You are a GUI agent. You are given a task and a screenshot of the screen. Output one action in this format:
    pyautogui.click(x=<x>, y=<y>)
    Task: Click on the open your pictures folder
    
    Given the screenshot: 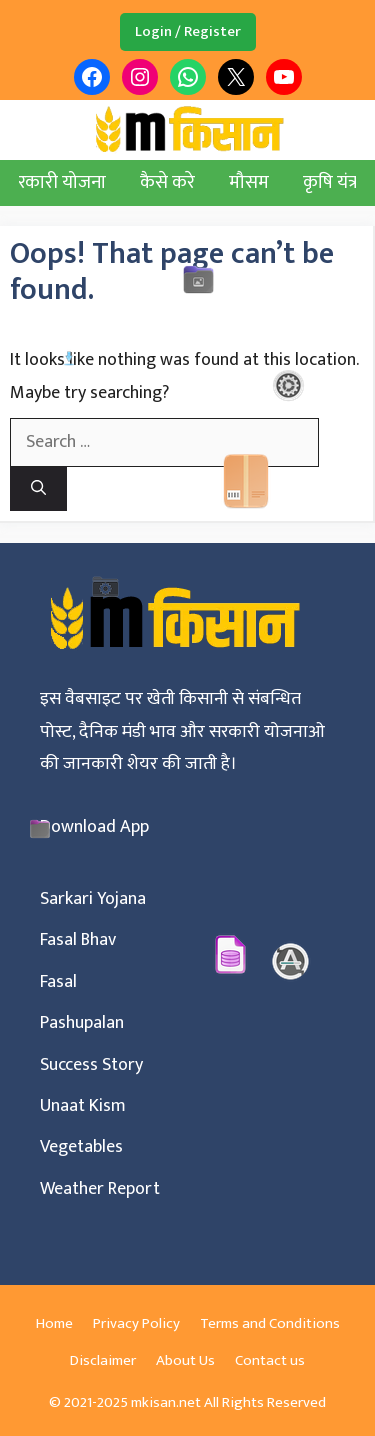 What is the action you would take?
    pyautogui.click(x=198, y=279)
    